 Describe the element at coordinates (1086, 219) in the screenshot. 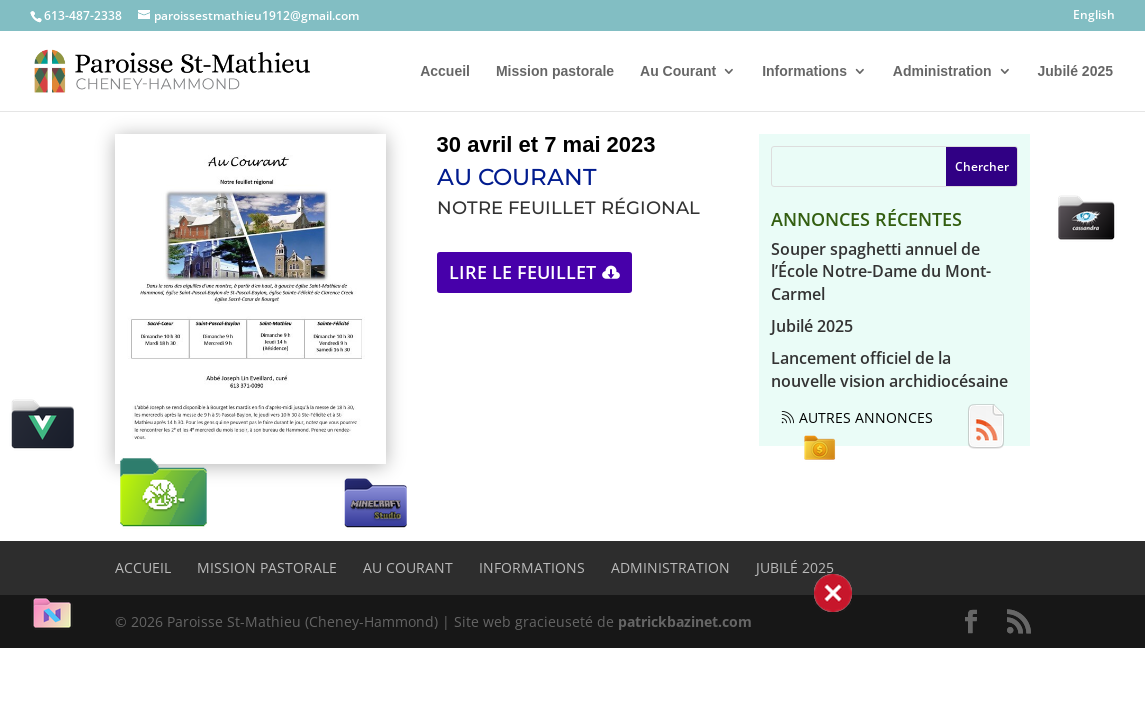

I see `open Cassandra database project folder` at that location.